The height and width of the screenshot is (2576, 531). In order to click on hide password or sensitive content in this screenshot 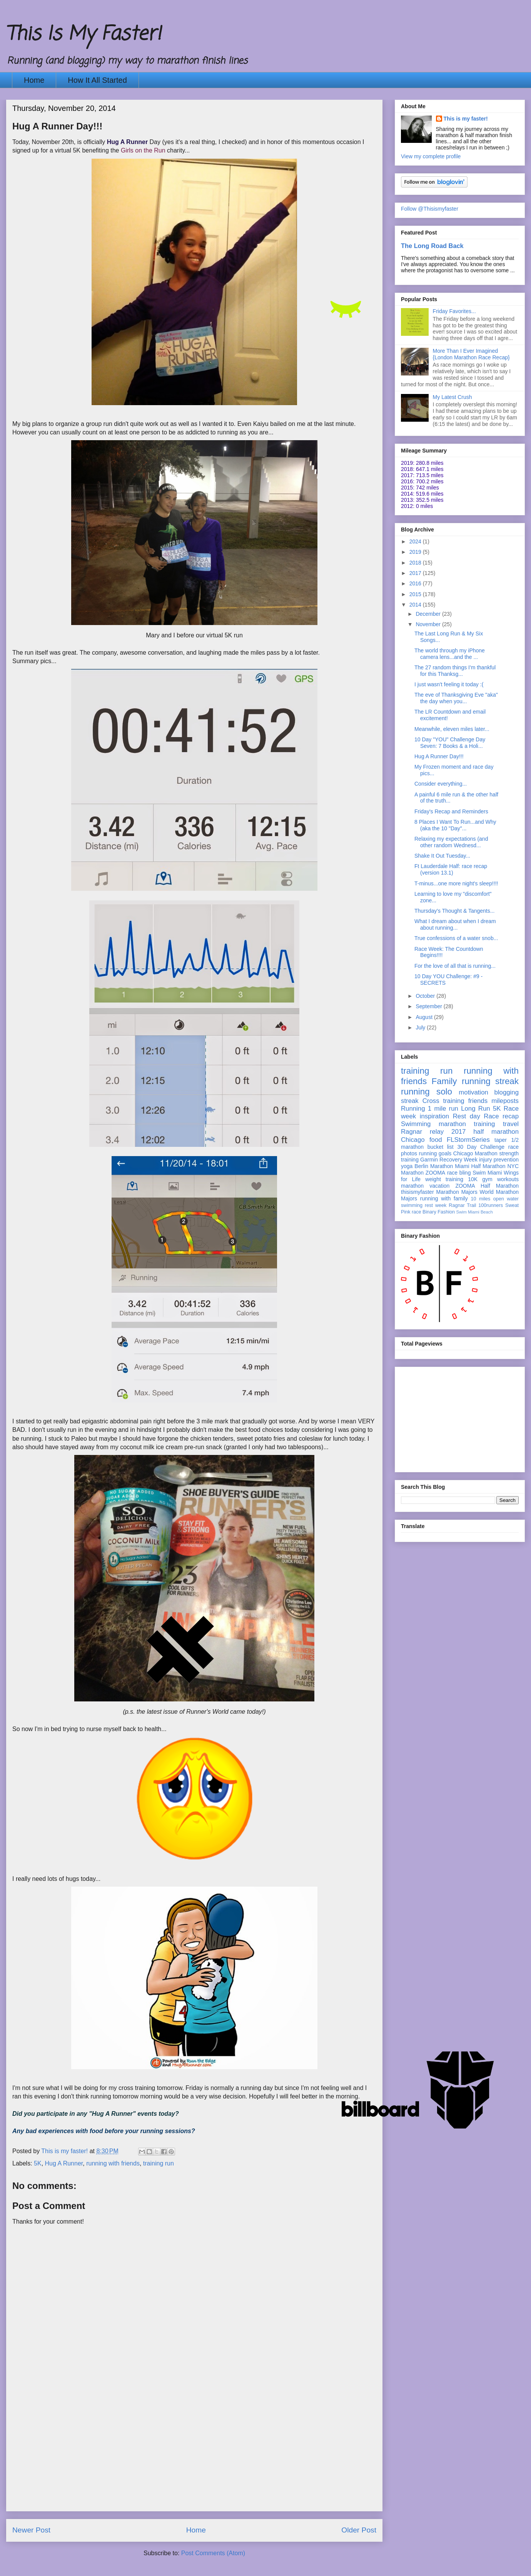, I will do `click(346, 308)`.